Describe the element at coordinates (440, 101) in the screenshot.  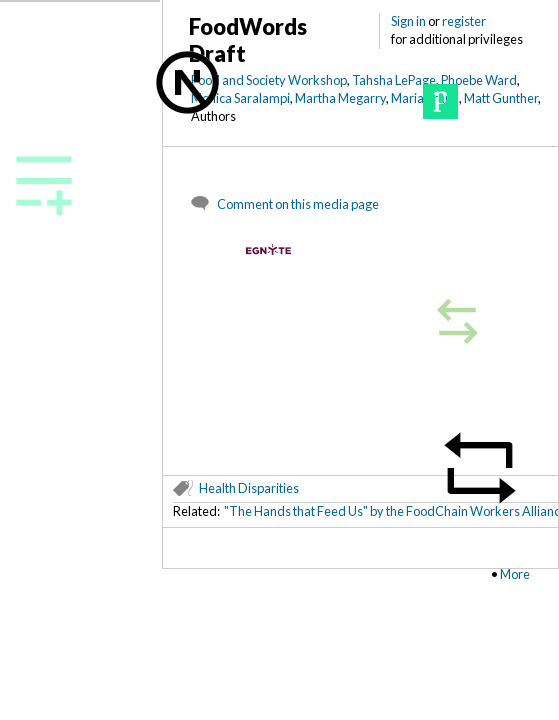
I see `link to Publons researcher profile` at that location.